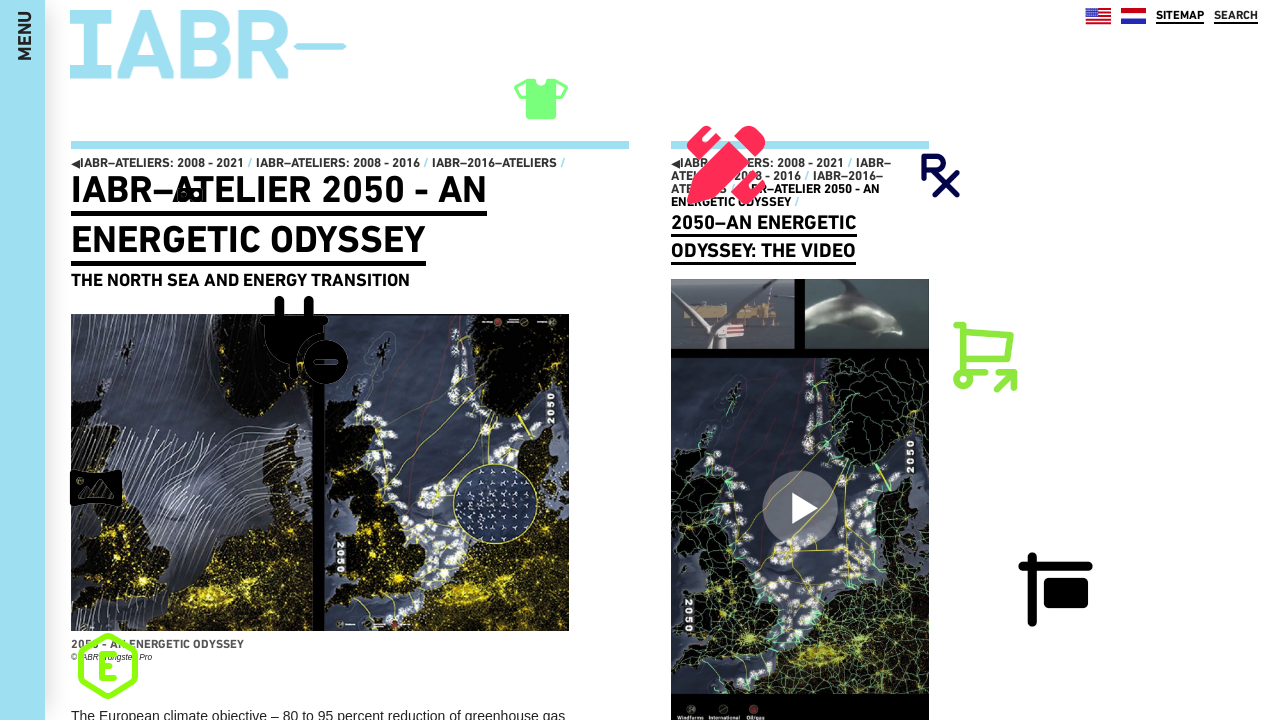 This screenshot has width=1273, height=720. What do you see at coordinates (726, 165) in the screenshot?
I see `access design or editing tools` at bounding box center [726, 165].